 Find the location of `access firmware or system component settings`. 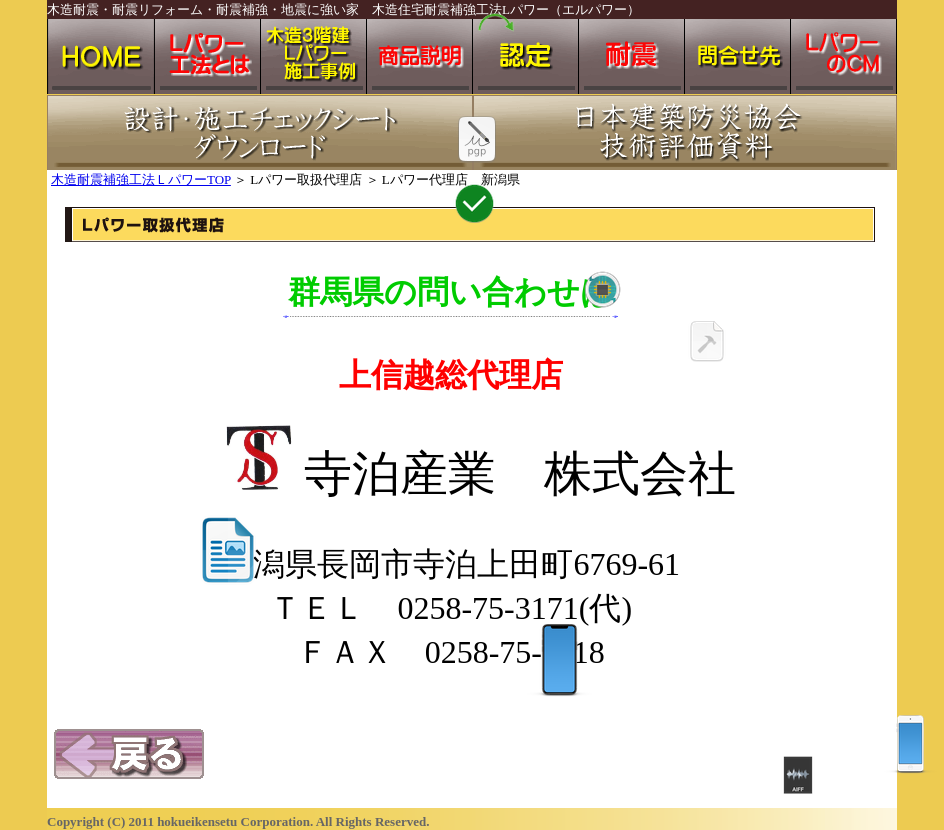

access firmware or system component settings is located at coordinates (602, 289).